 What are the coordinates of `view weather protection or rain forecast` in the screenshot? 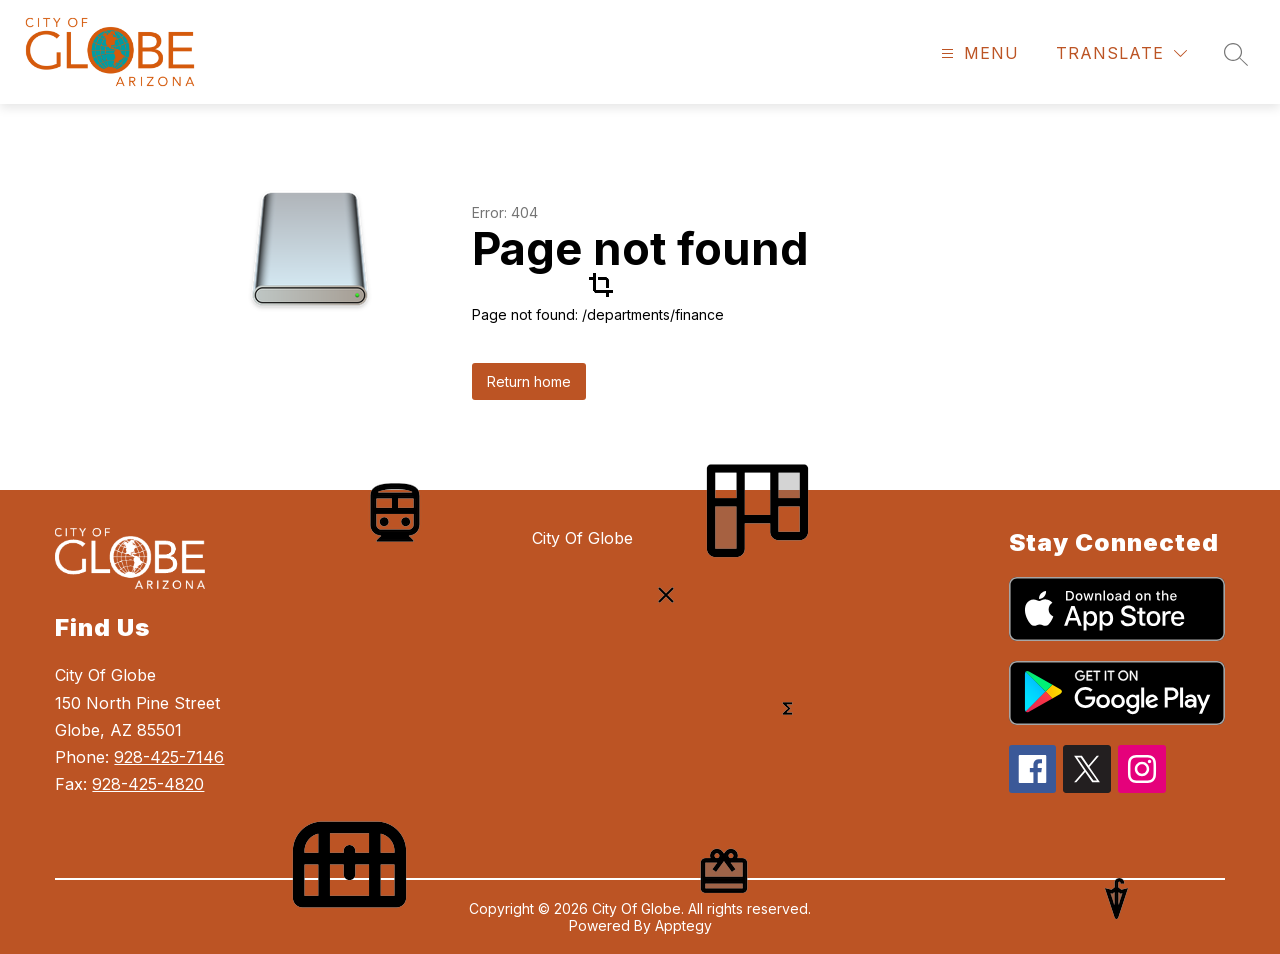 It's located at (1116, 899).